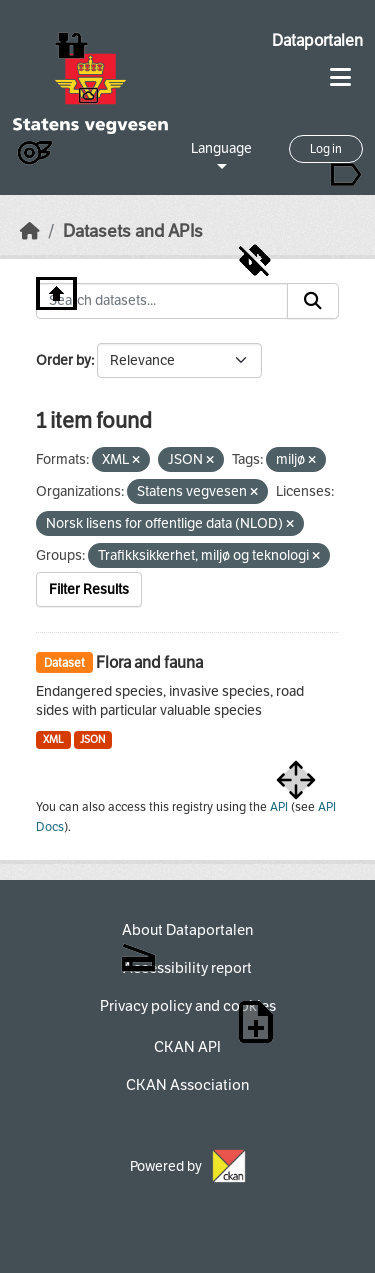  What do you see at coordinates (296, 780) in the screenshot?
I see `expand content in all directions` at bounding box center [296, 780].